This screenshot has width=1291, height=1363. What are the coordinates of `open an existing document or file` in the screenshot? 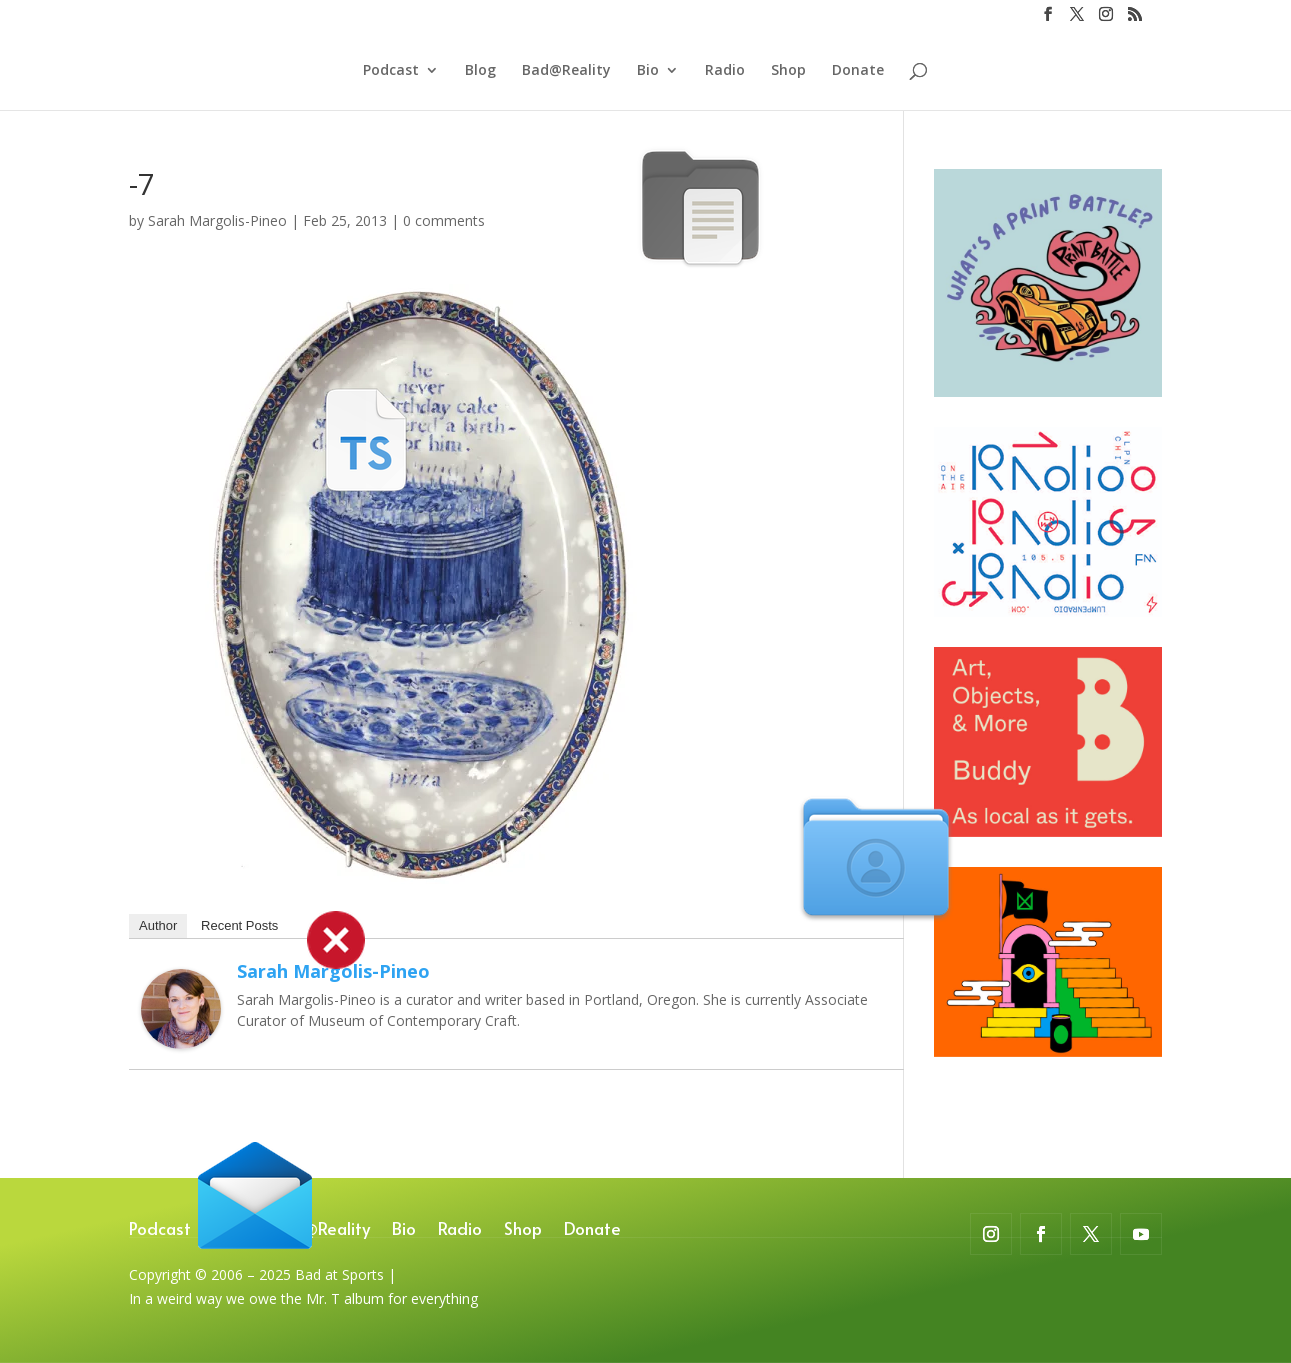 It's located at (700, 205).